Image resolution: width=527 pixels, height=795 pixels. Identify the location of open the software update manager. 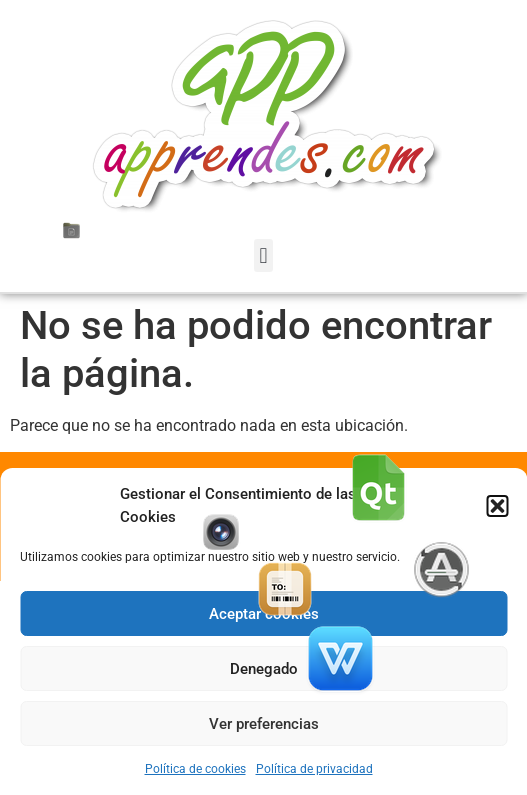
(441, 569).